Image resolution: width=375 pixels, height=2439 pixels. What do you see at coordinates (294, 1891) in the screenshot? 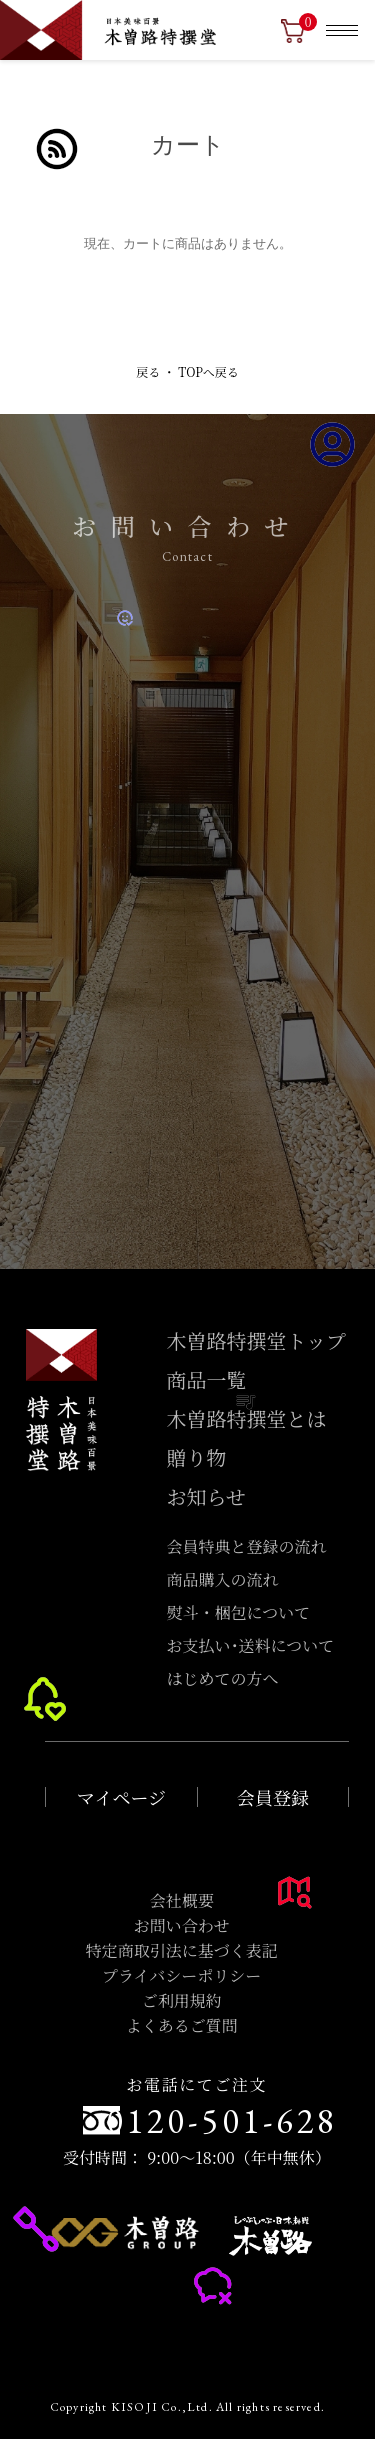
I see `search for a location on the map` at bounding box center [294, 1891].